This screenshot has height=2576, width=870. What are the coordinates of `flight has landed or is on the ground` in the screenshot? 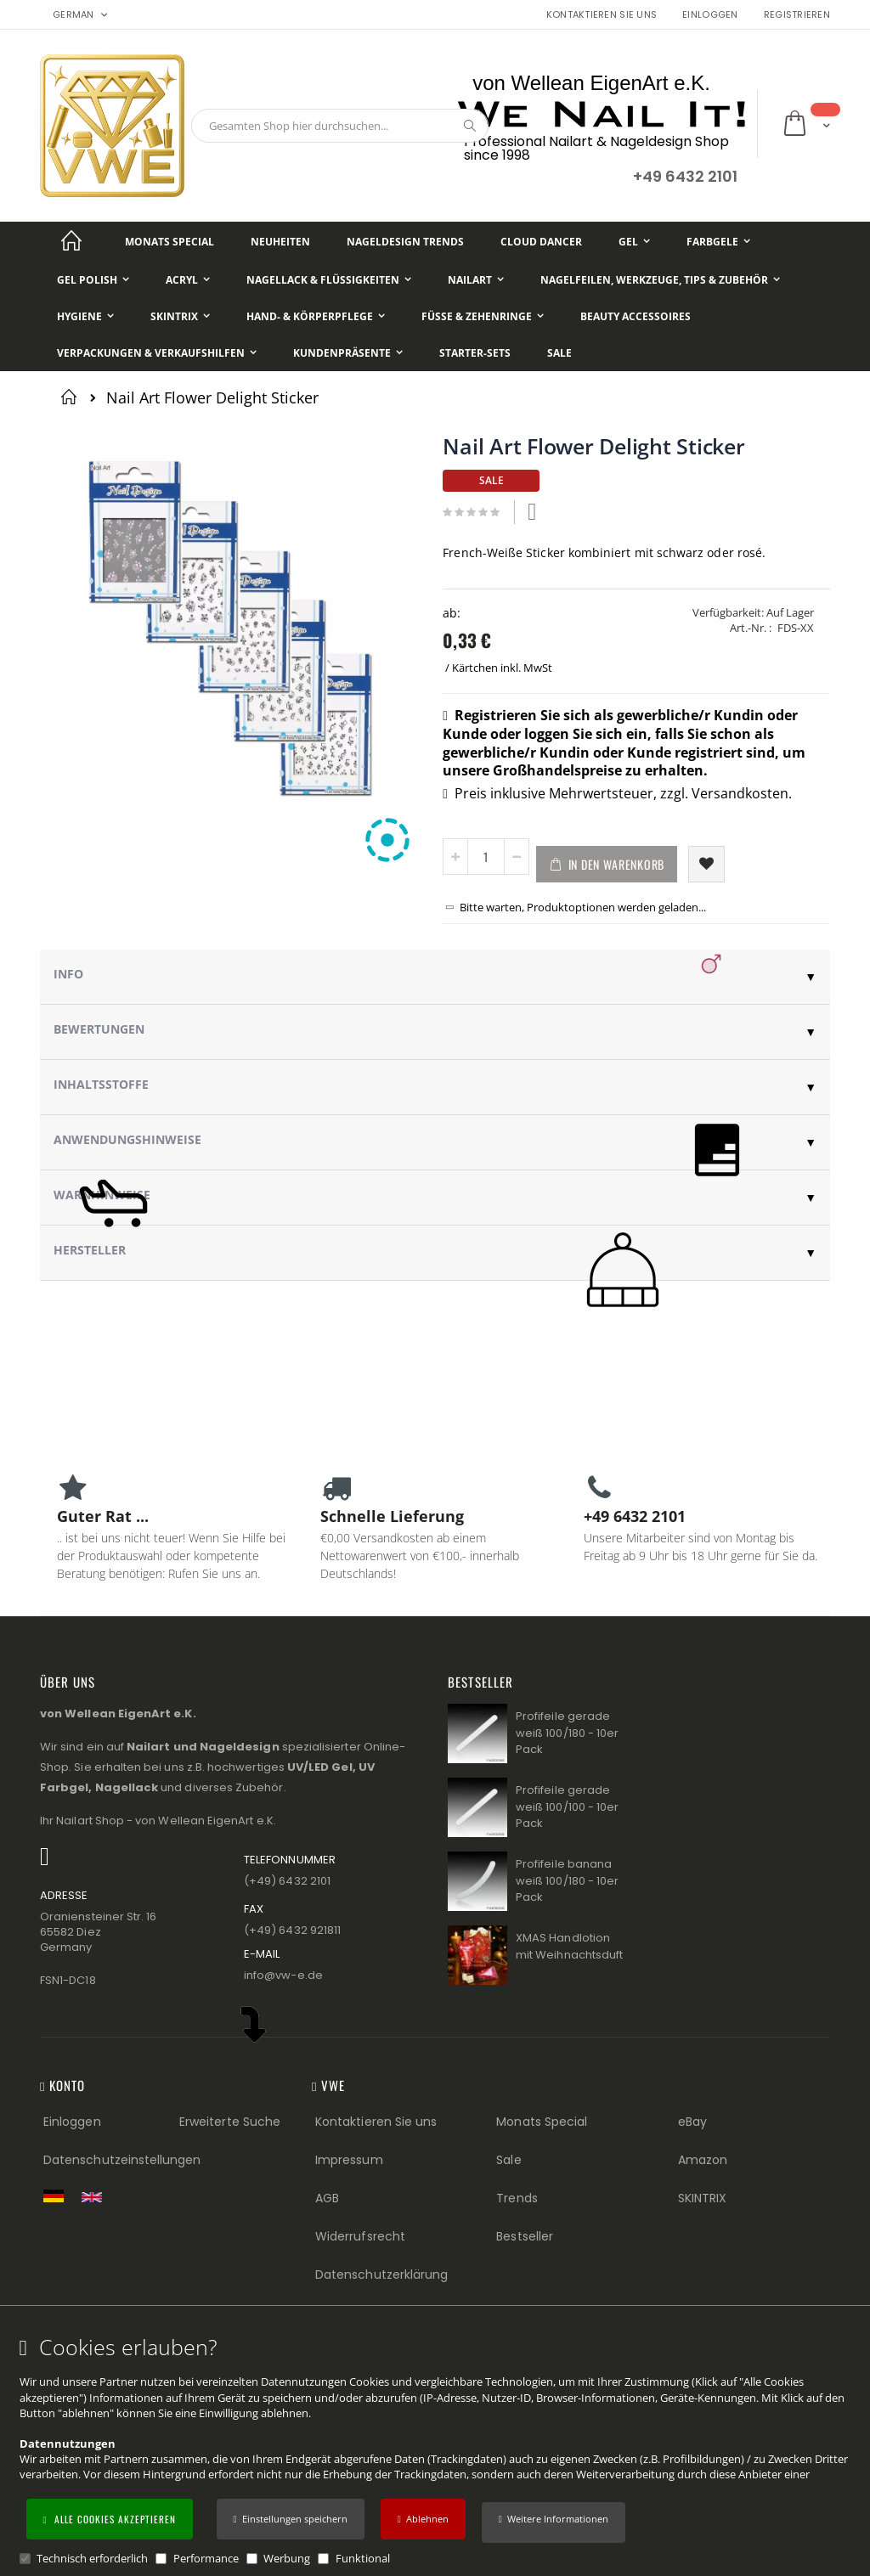 It's located at (113, 1202).